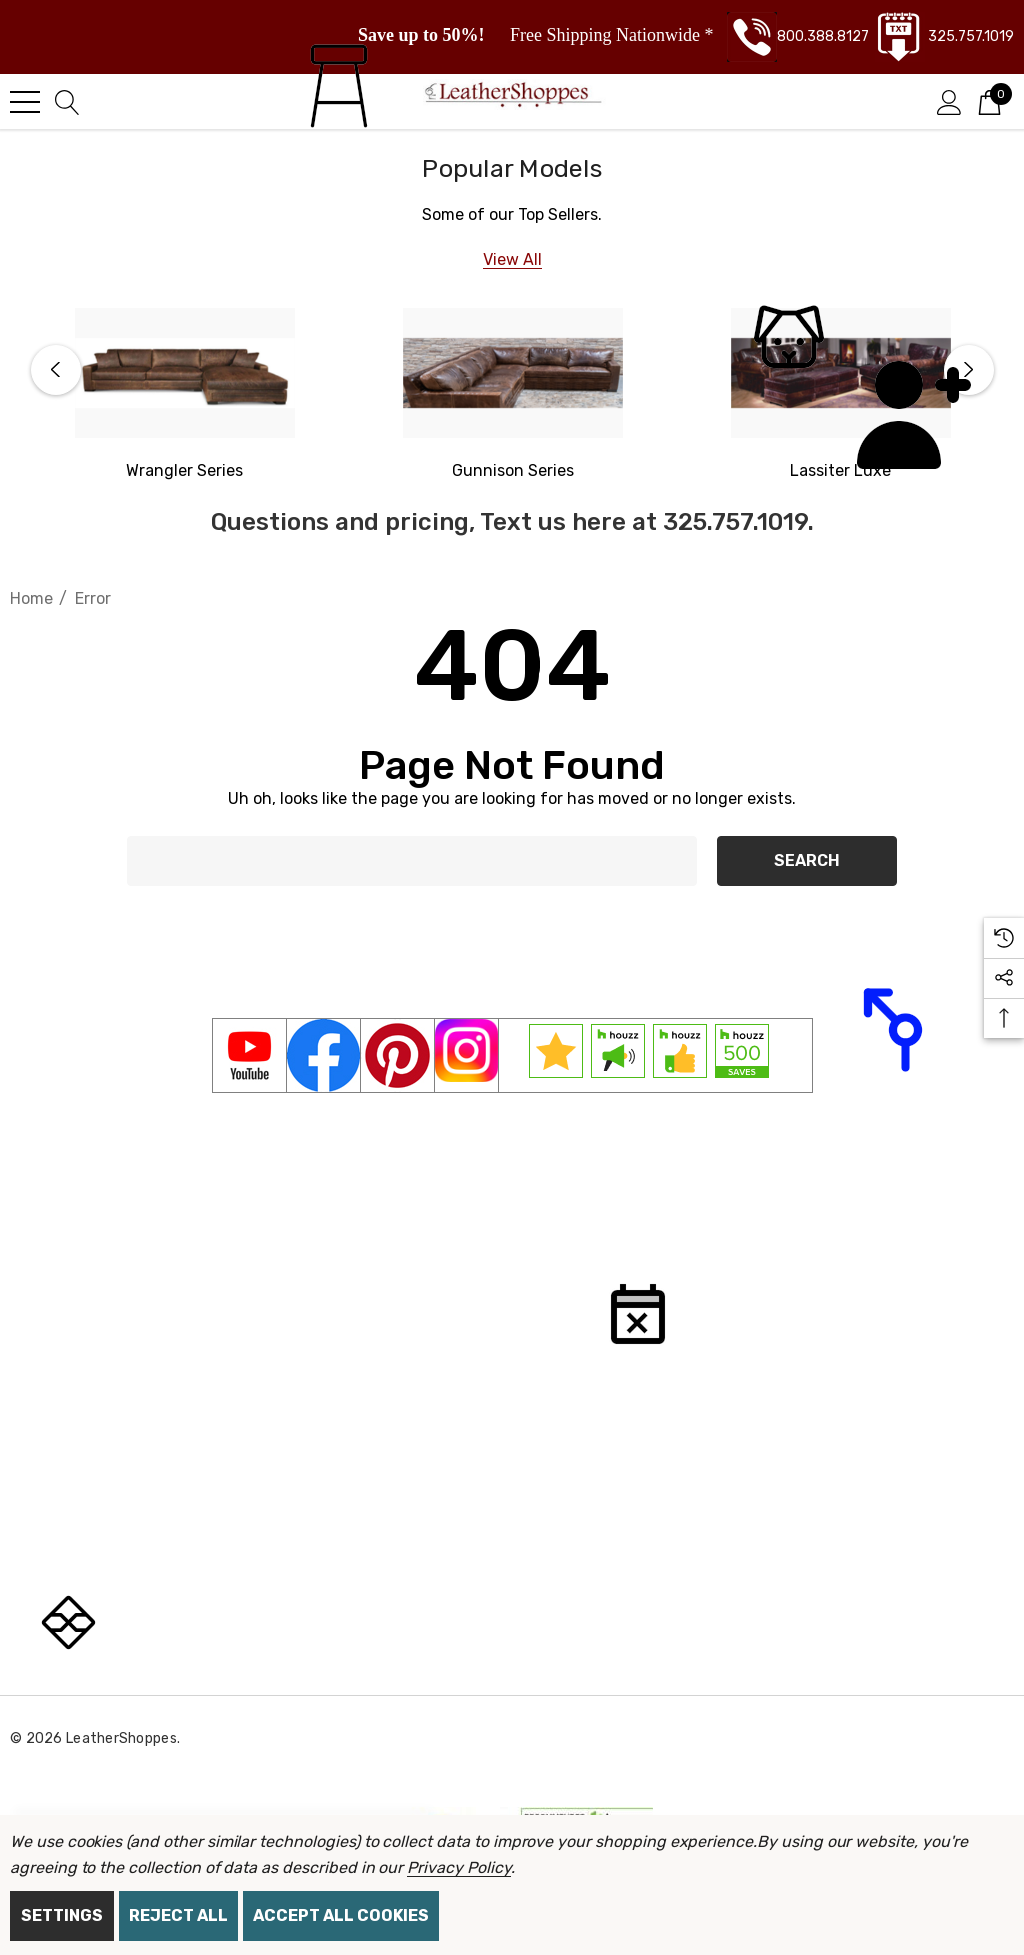  What do you see at coordinates (789, 338) in the screenshot?
I see `access pet-related features or settings` at bounding box center [789, 338].